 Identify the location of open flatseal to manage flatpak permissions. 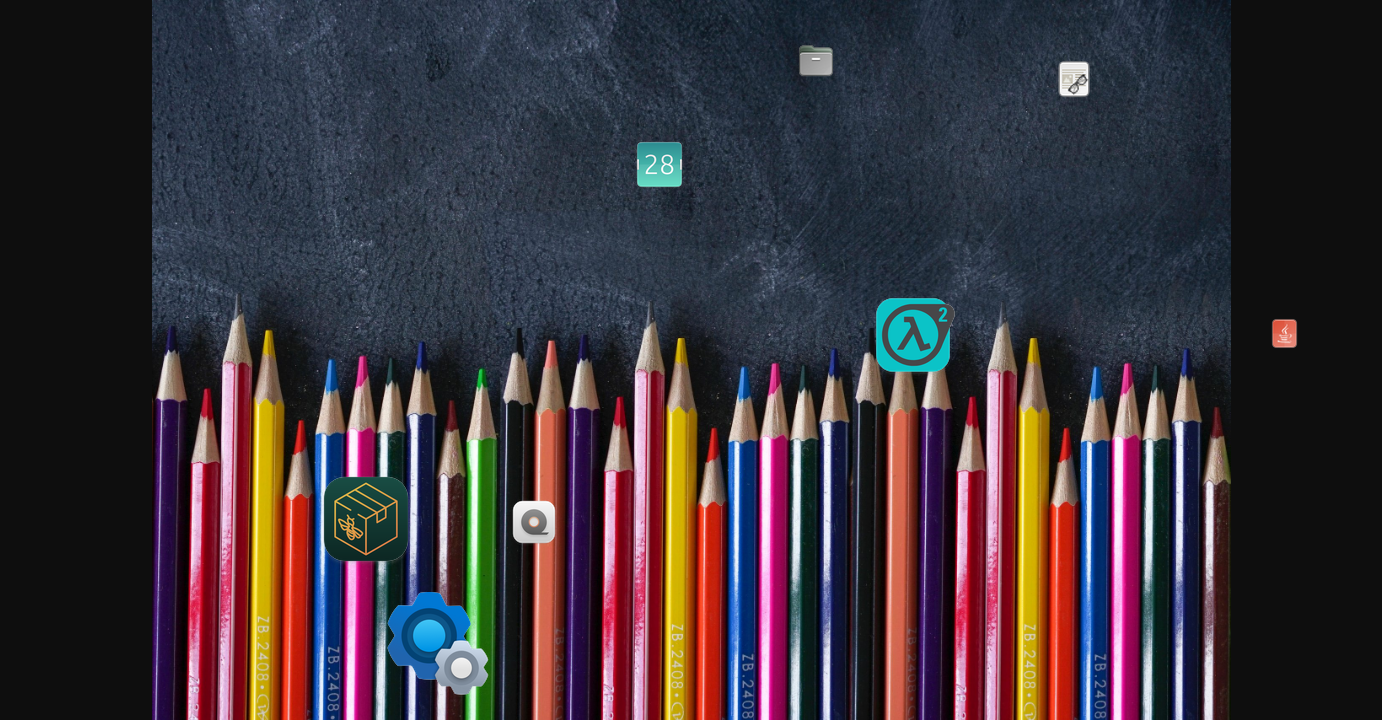
(534, 522).